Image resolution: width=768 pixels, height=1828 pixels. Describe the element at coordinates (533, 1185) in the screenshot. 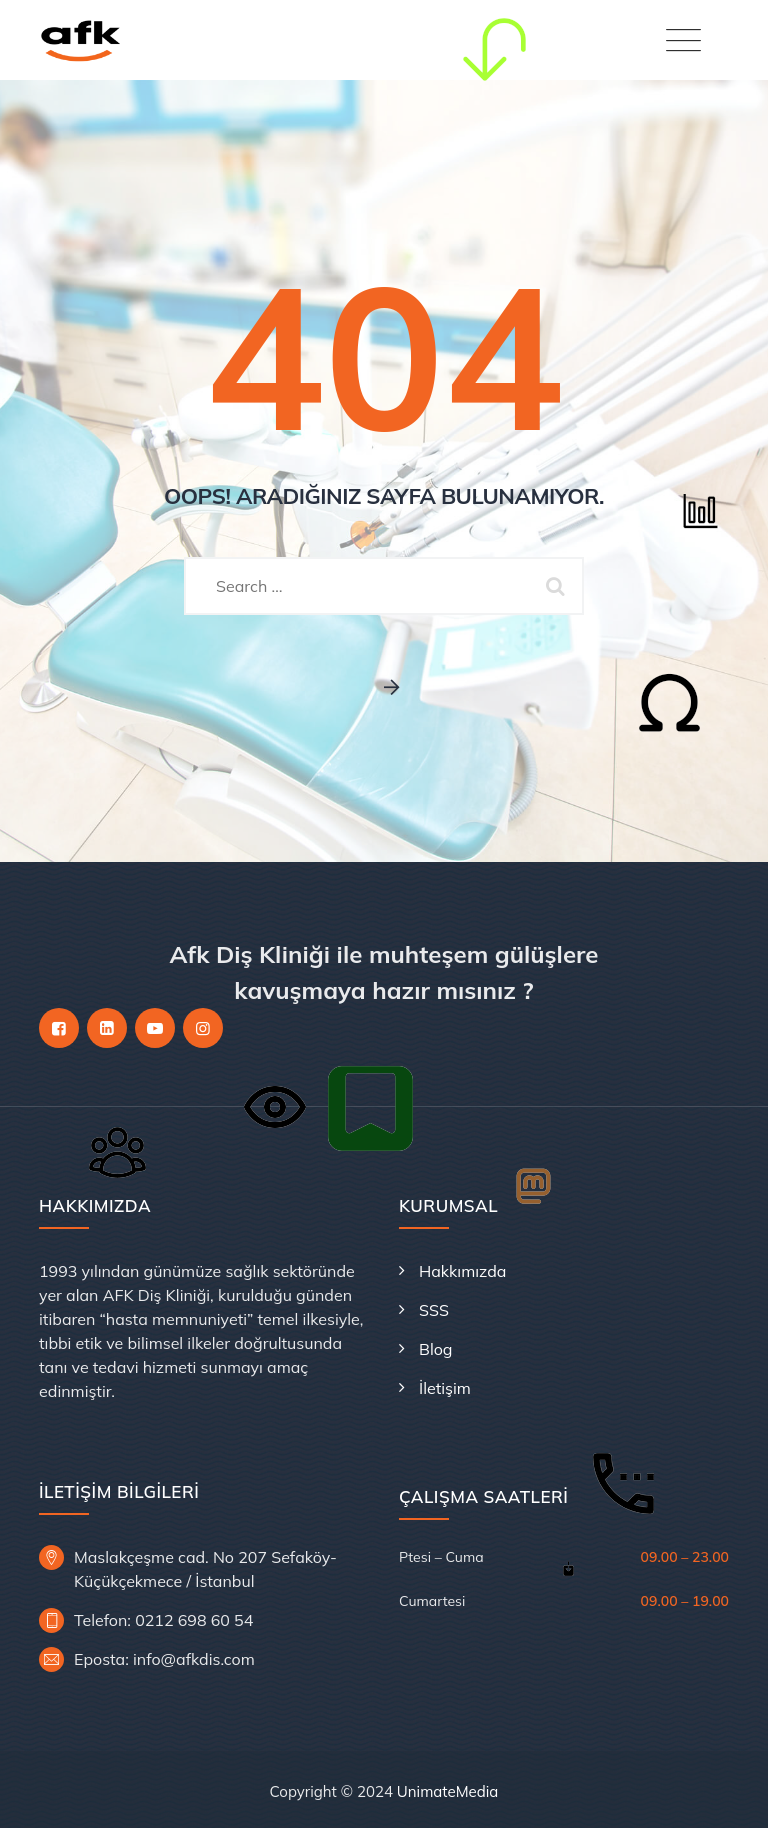

I see `open mastodon app` at that location.